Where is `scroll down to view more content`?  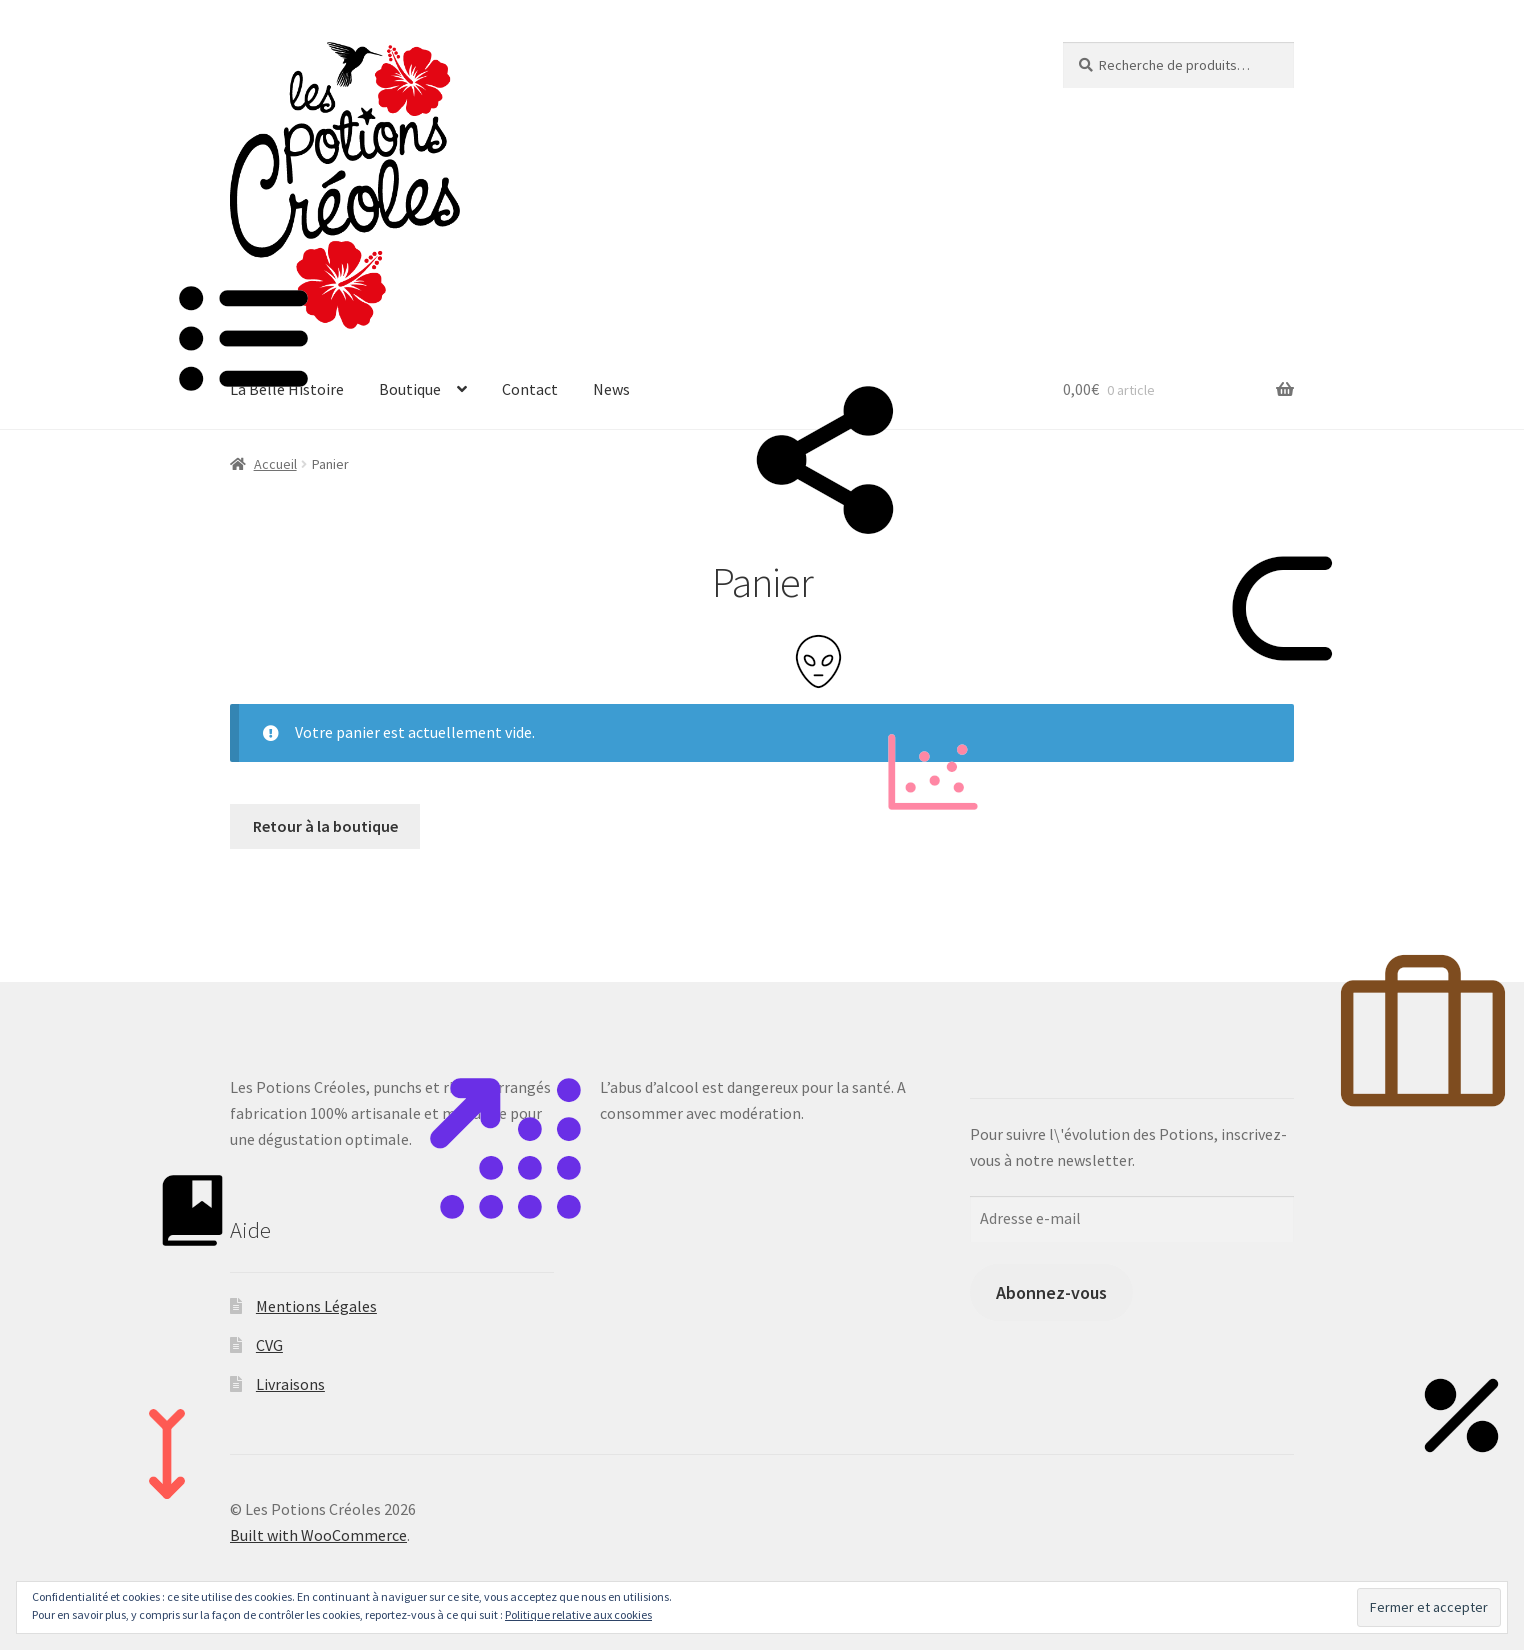 scroll down to view more content is located at coordinates (167, 1454).